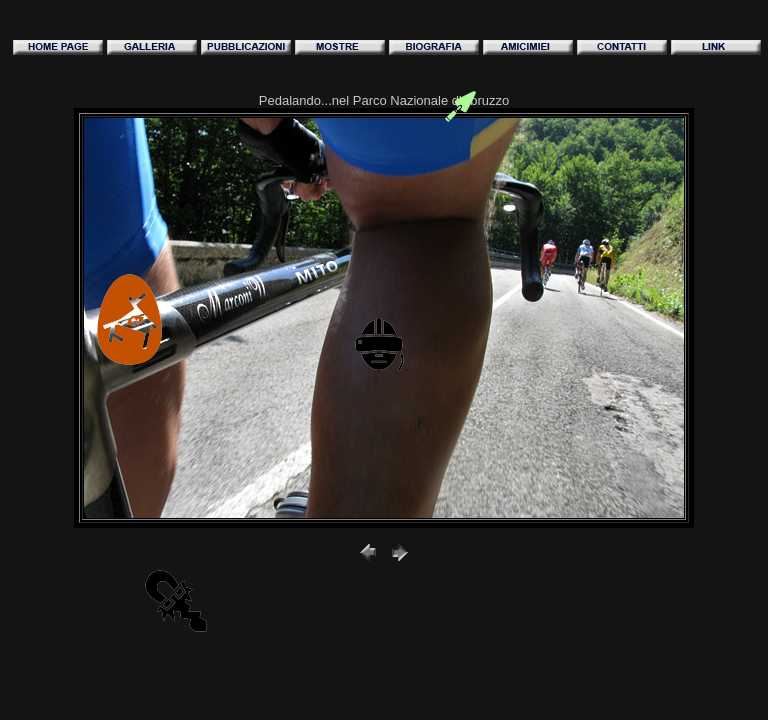 This screenshot has width=768, height=720. I want to click on view creature or monster egg details, so click(129, 319).